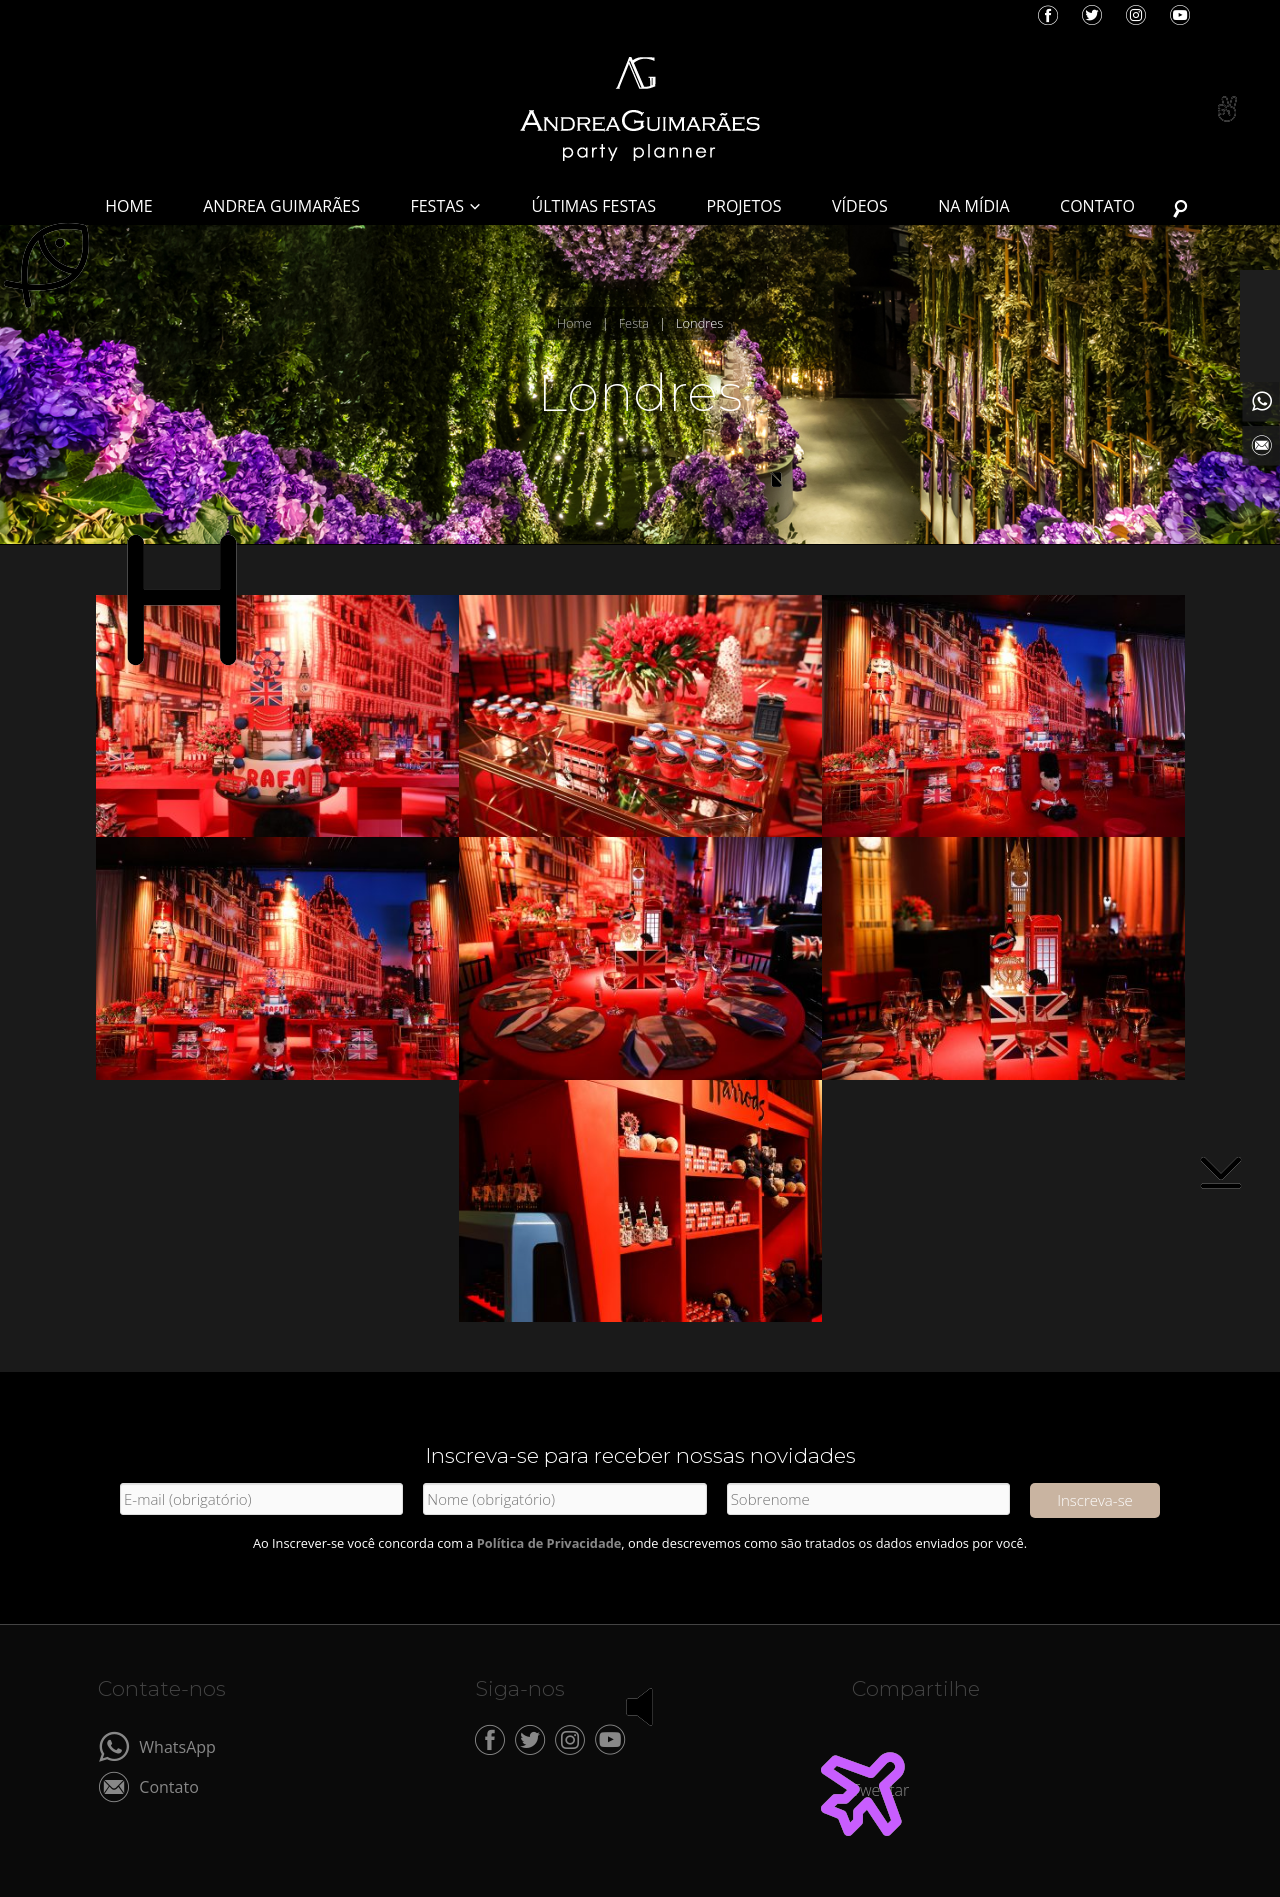 The height and width of the screenshot is (1897, 1280). What do you see at coordinates (49, 262) in the screenshot?
I see `access fishing or marine-related features` at bounding box center [49, 262].